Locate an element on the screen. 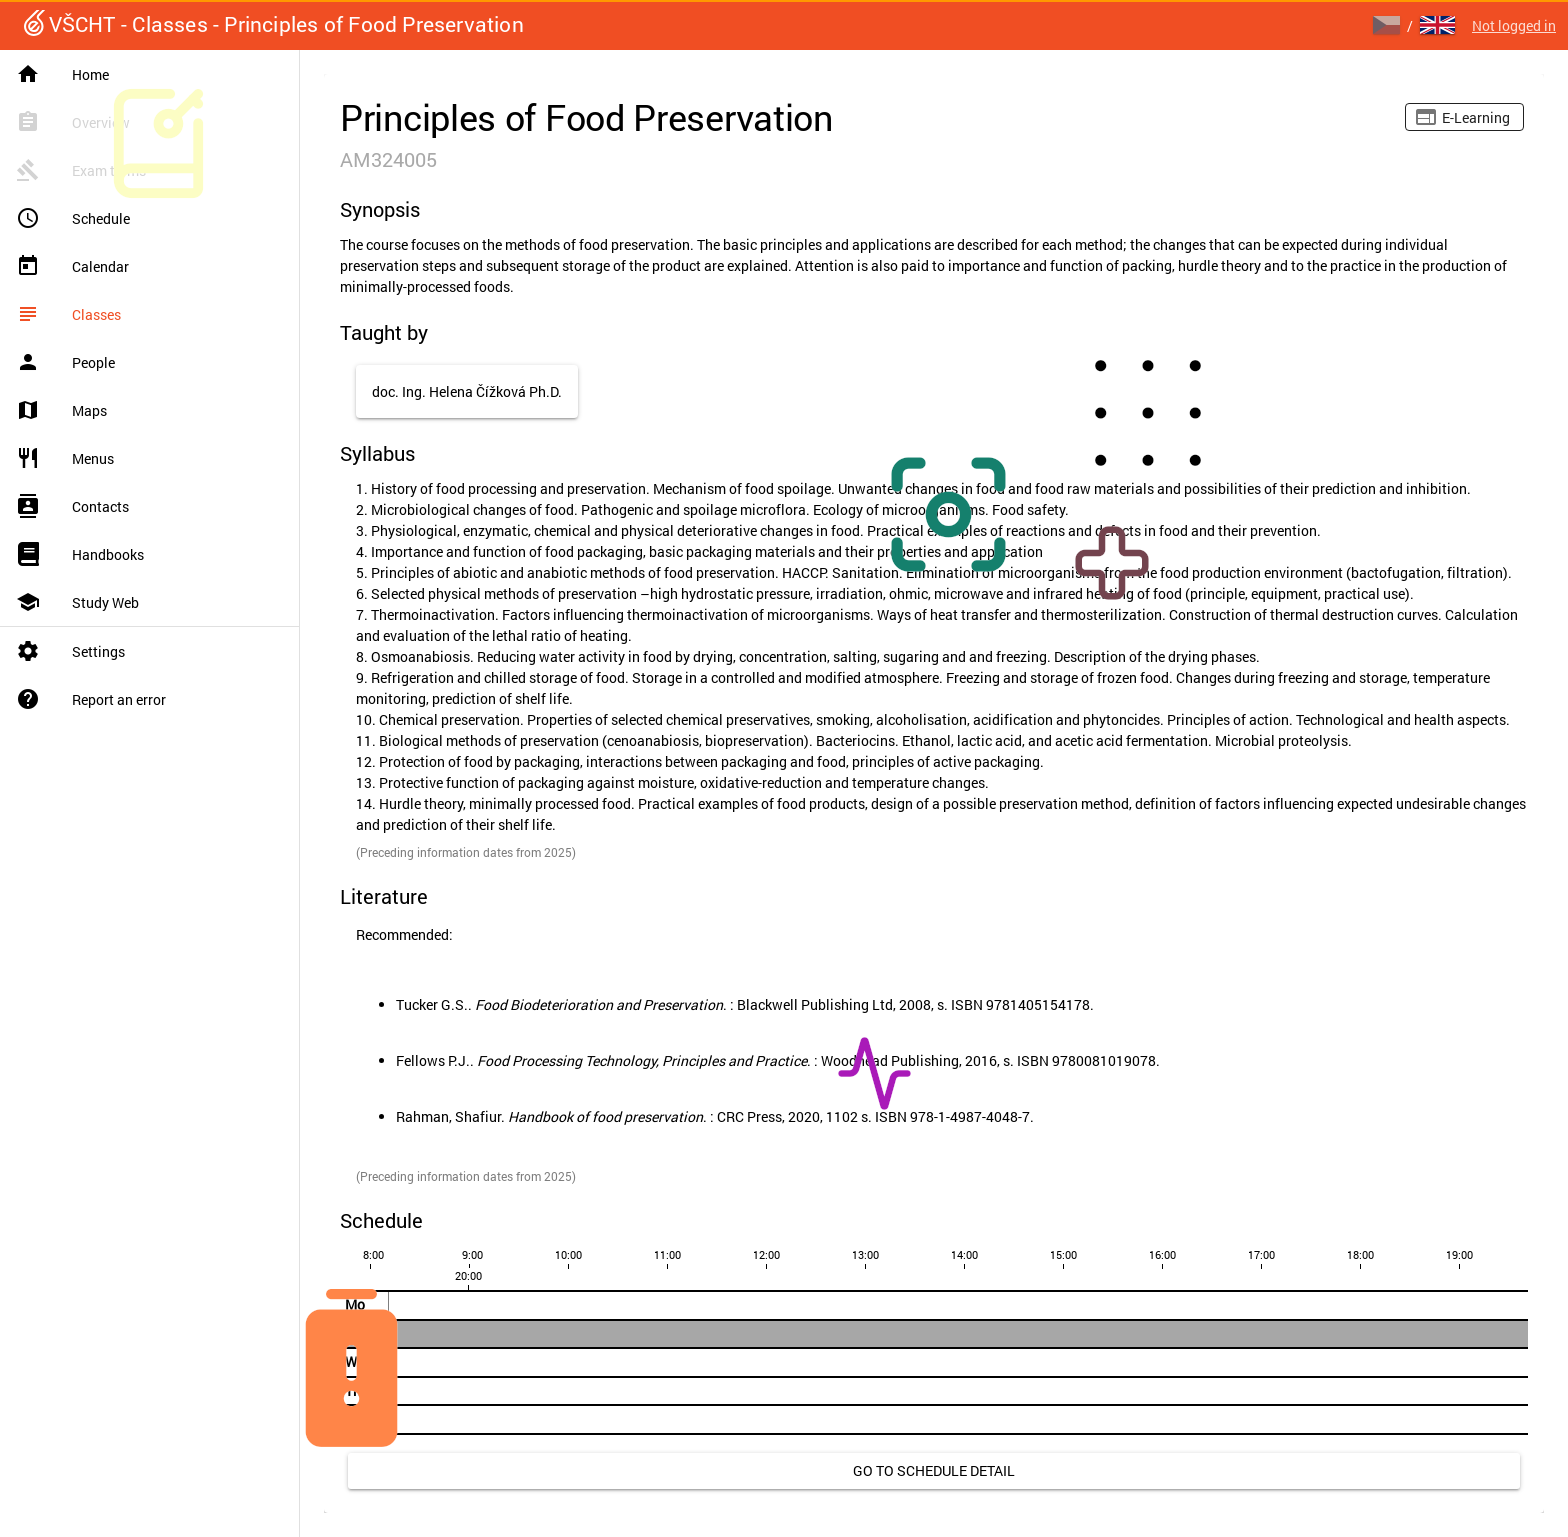 The image size is (1568, 1537). focus on a specific area or element is located at coordinates (948, 514).